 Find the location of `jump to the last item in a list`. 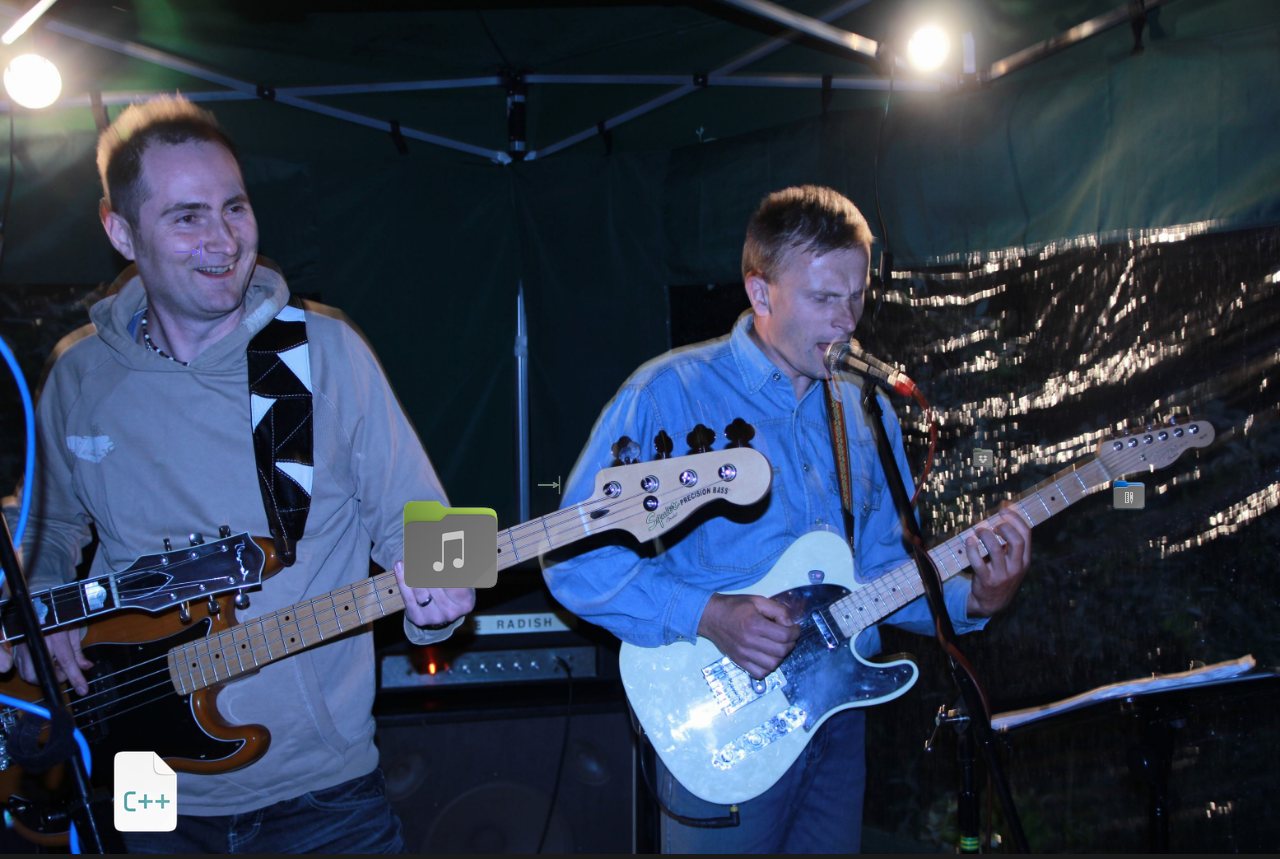

jump to the last item in a list is located at coordinates (549, 485).